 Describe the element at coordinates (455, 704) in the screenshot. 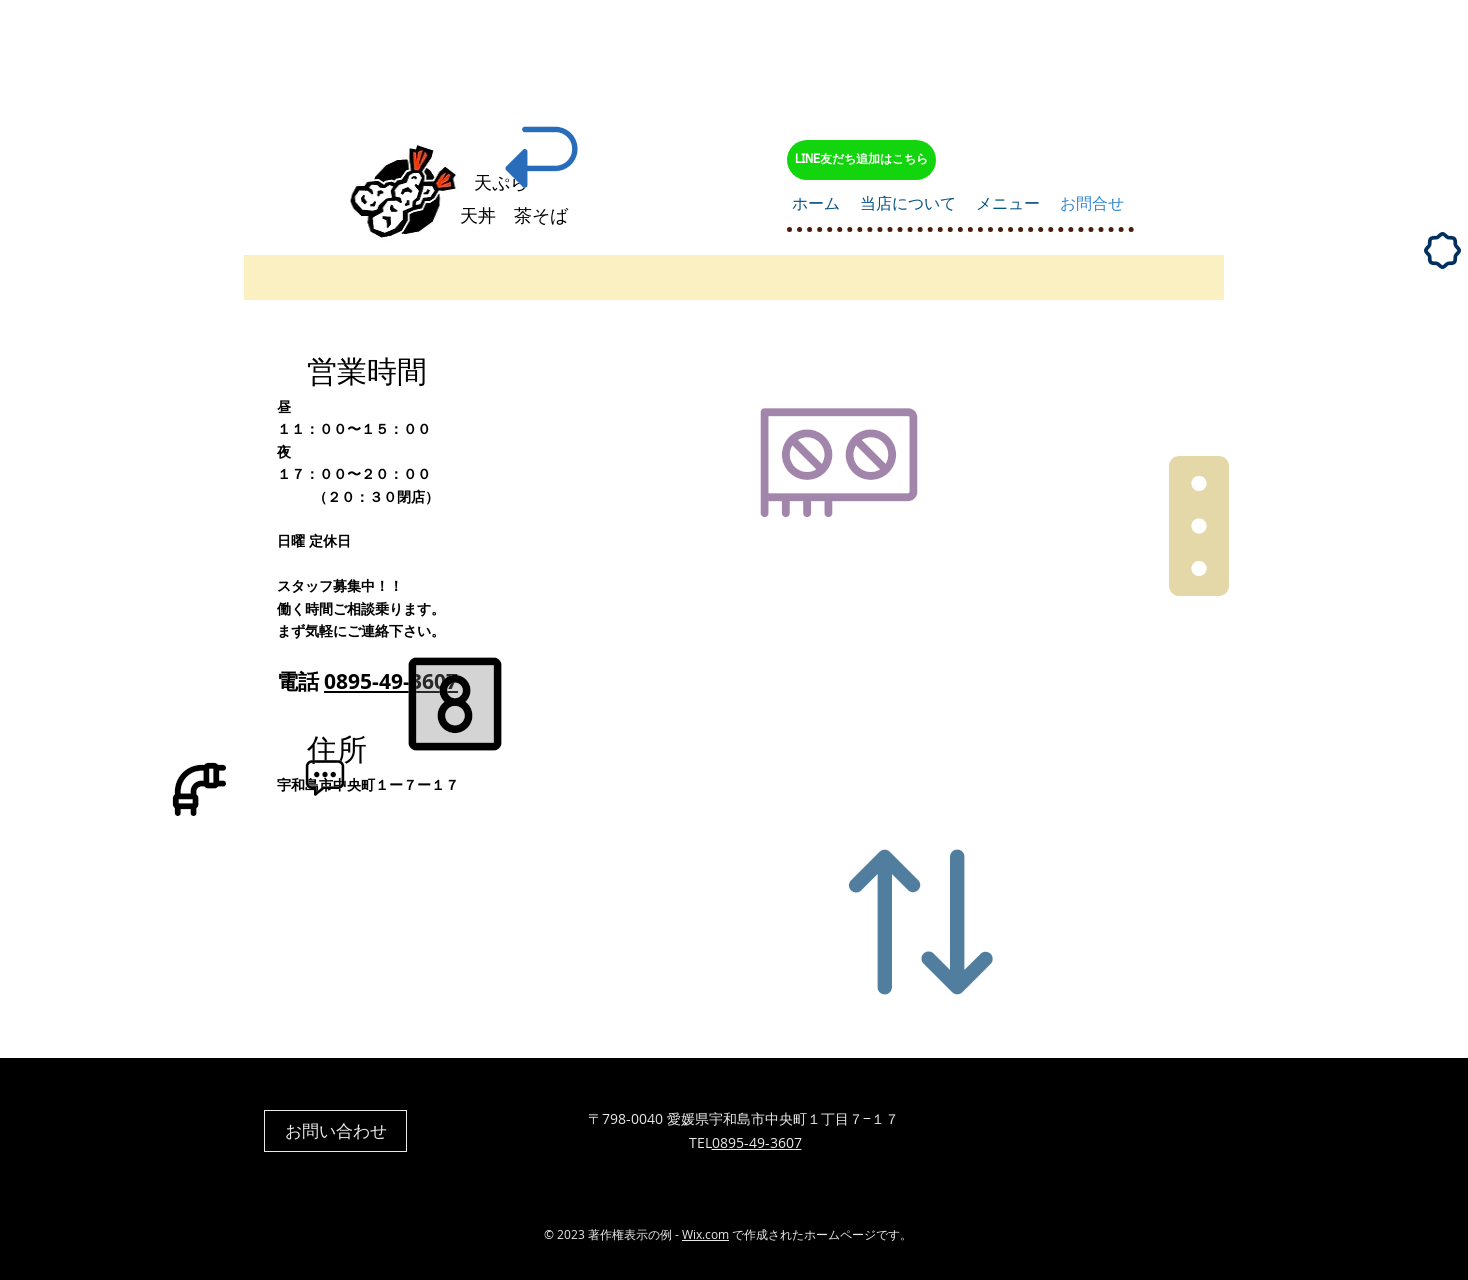

I see `select or input the number eight` at that location.